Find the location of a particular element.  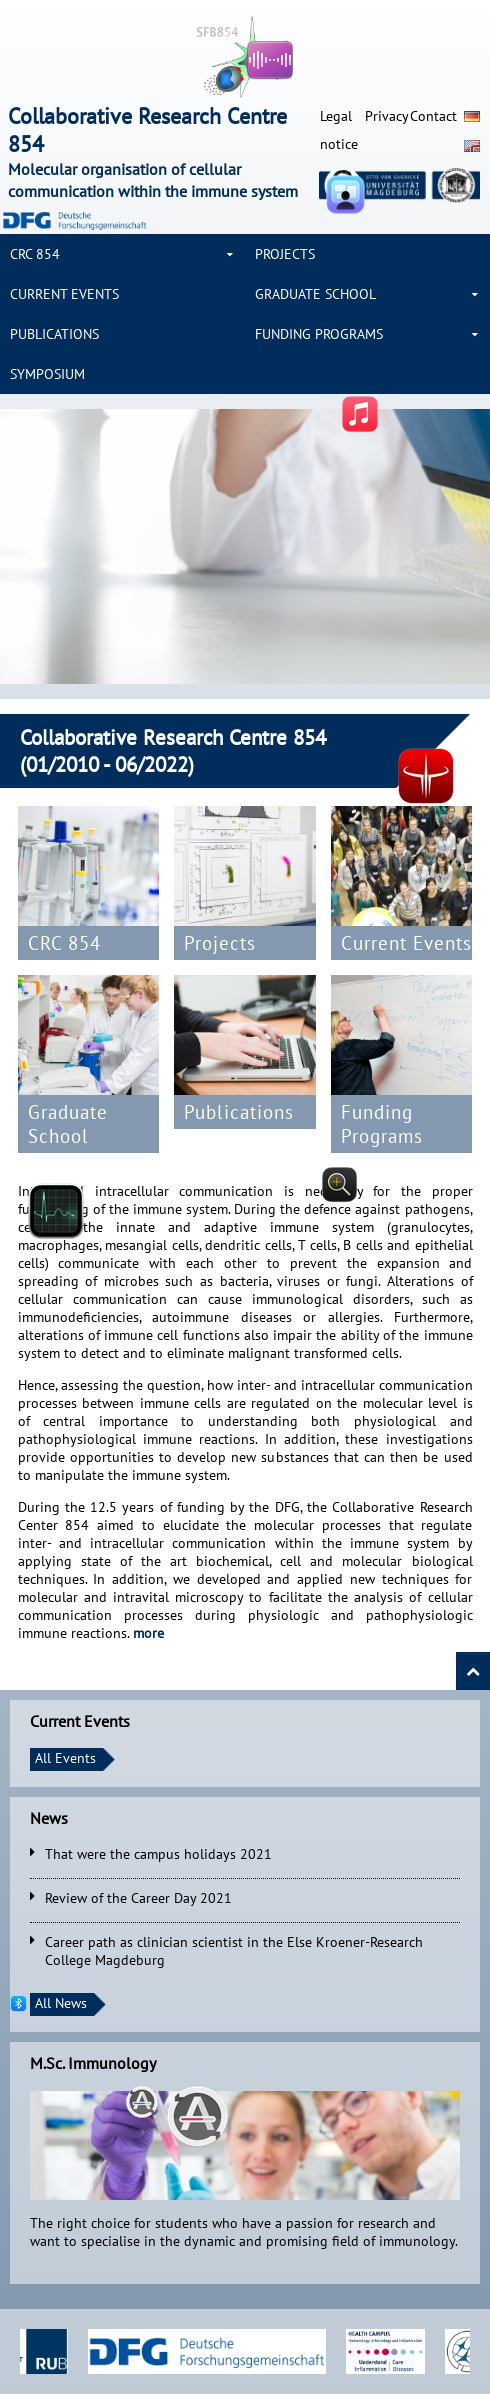

open Apple Music app is located at coordinates (360, 414).